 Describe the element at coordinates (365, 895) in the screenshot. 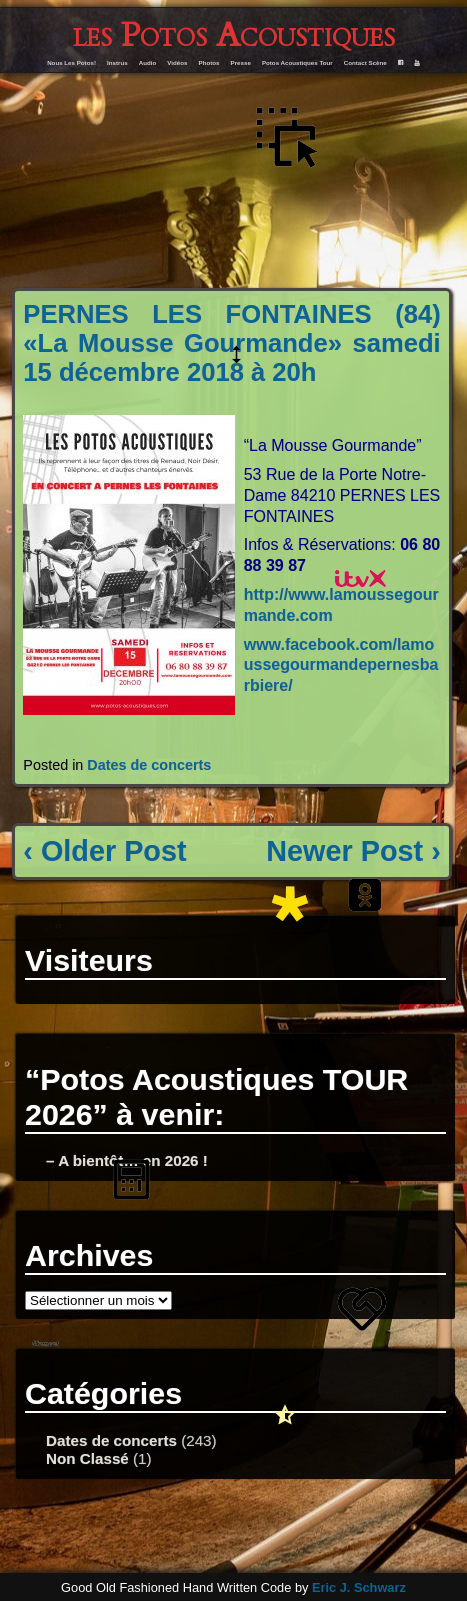

I see `open odnoklassniki social network app` at that location.